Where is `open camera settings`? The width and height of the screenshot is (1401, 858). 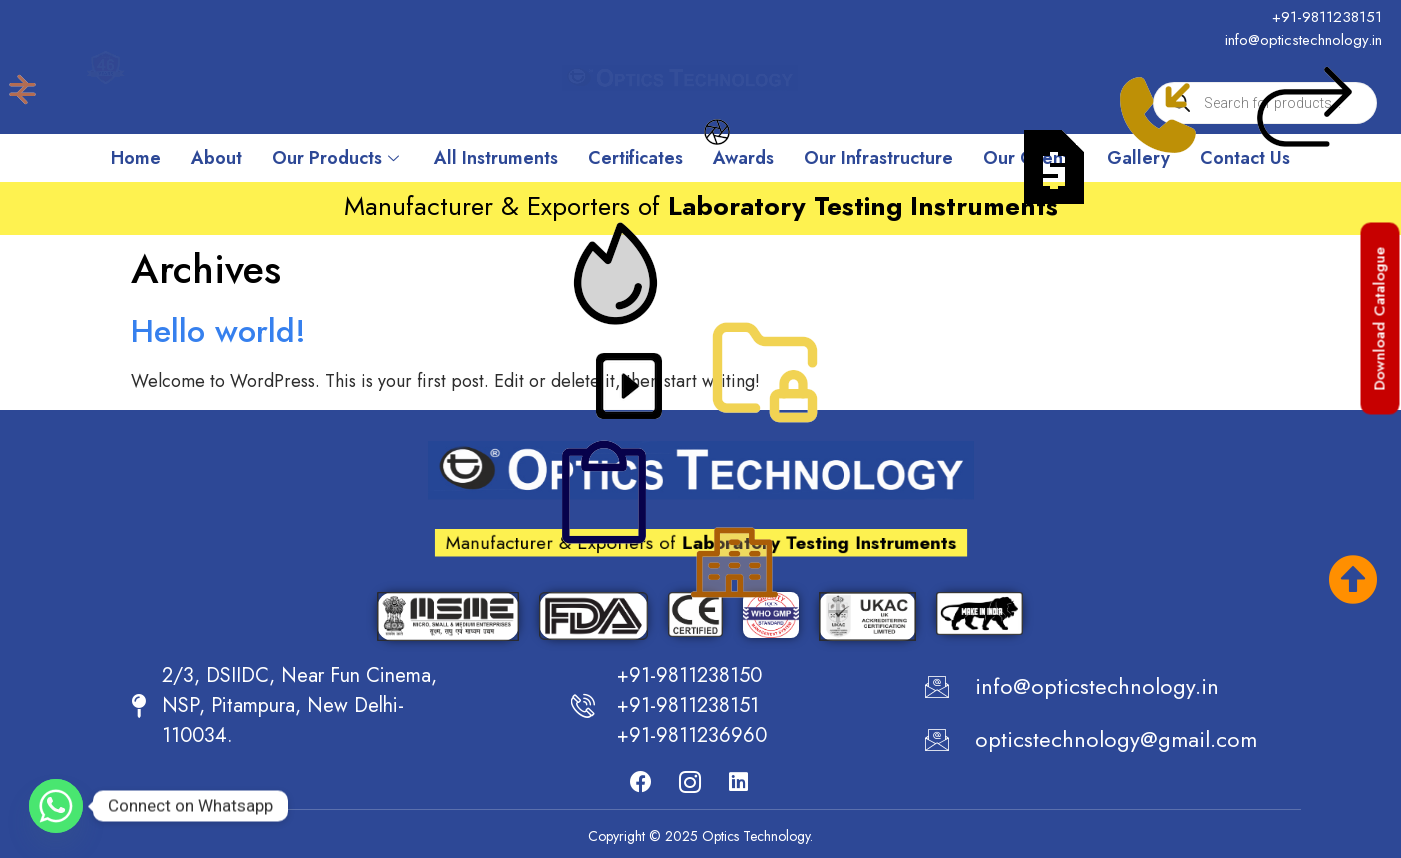
open camera settings is located at coordinates (717, 132).